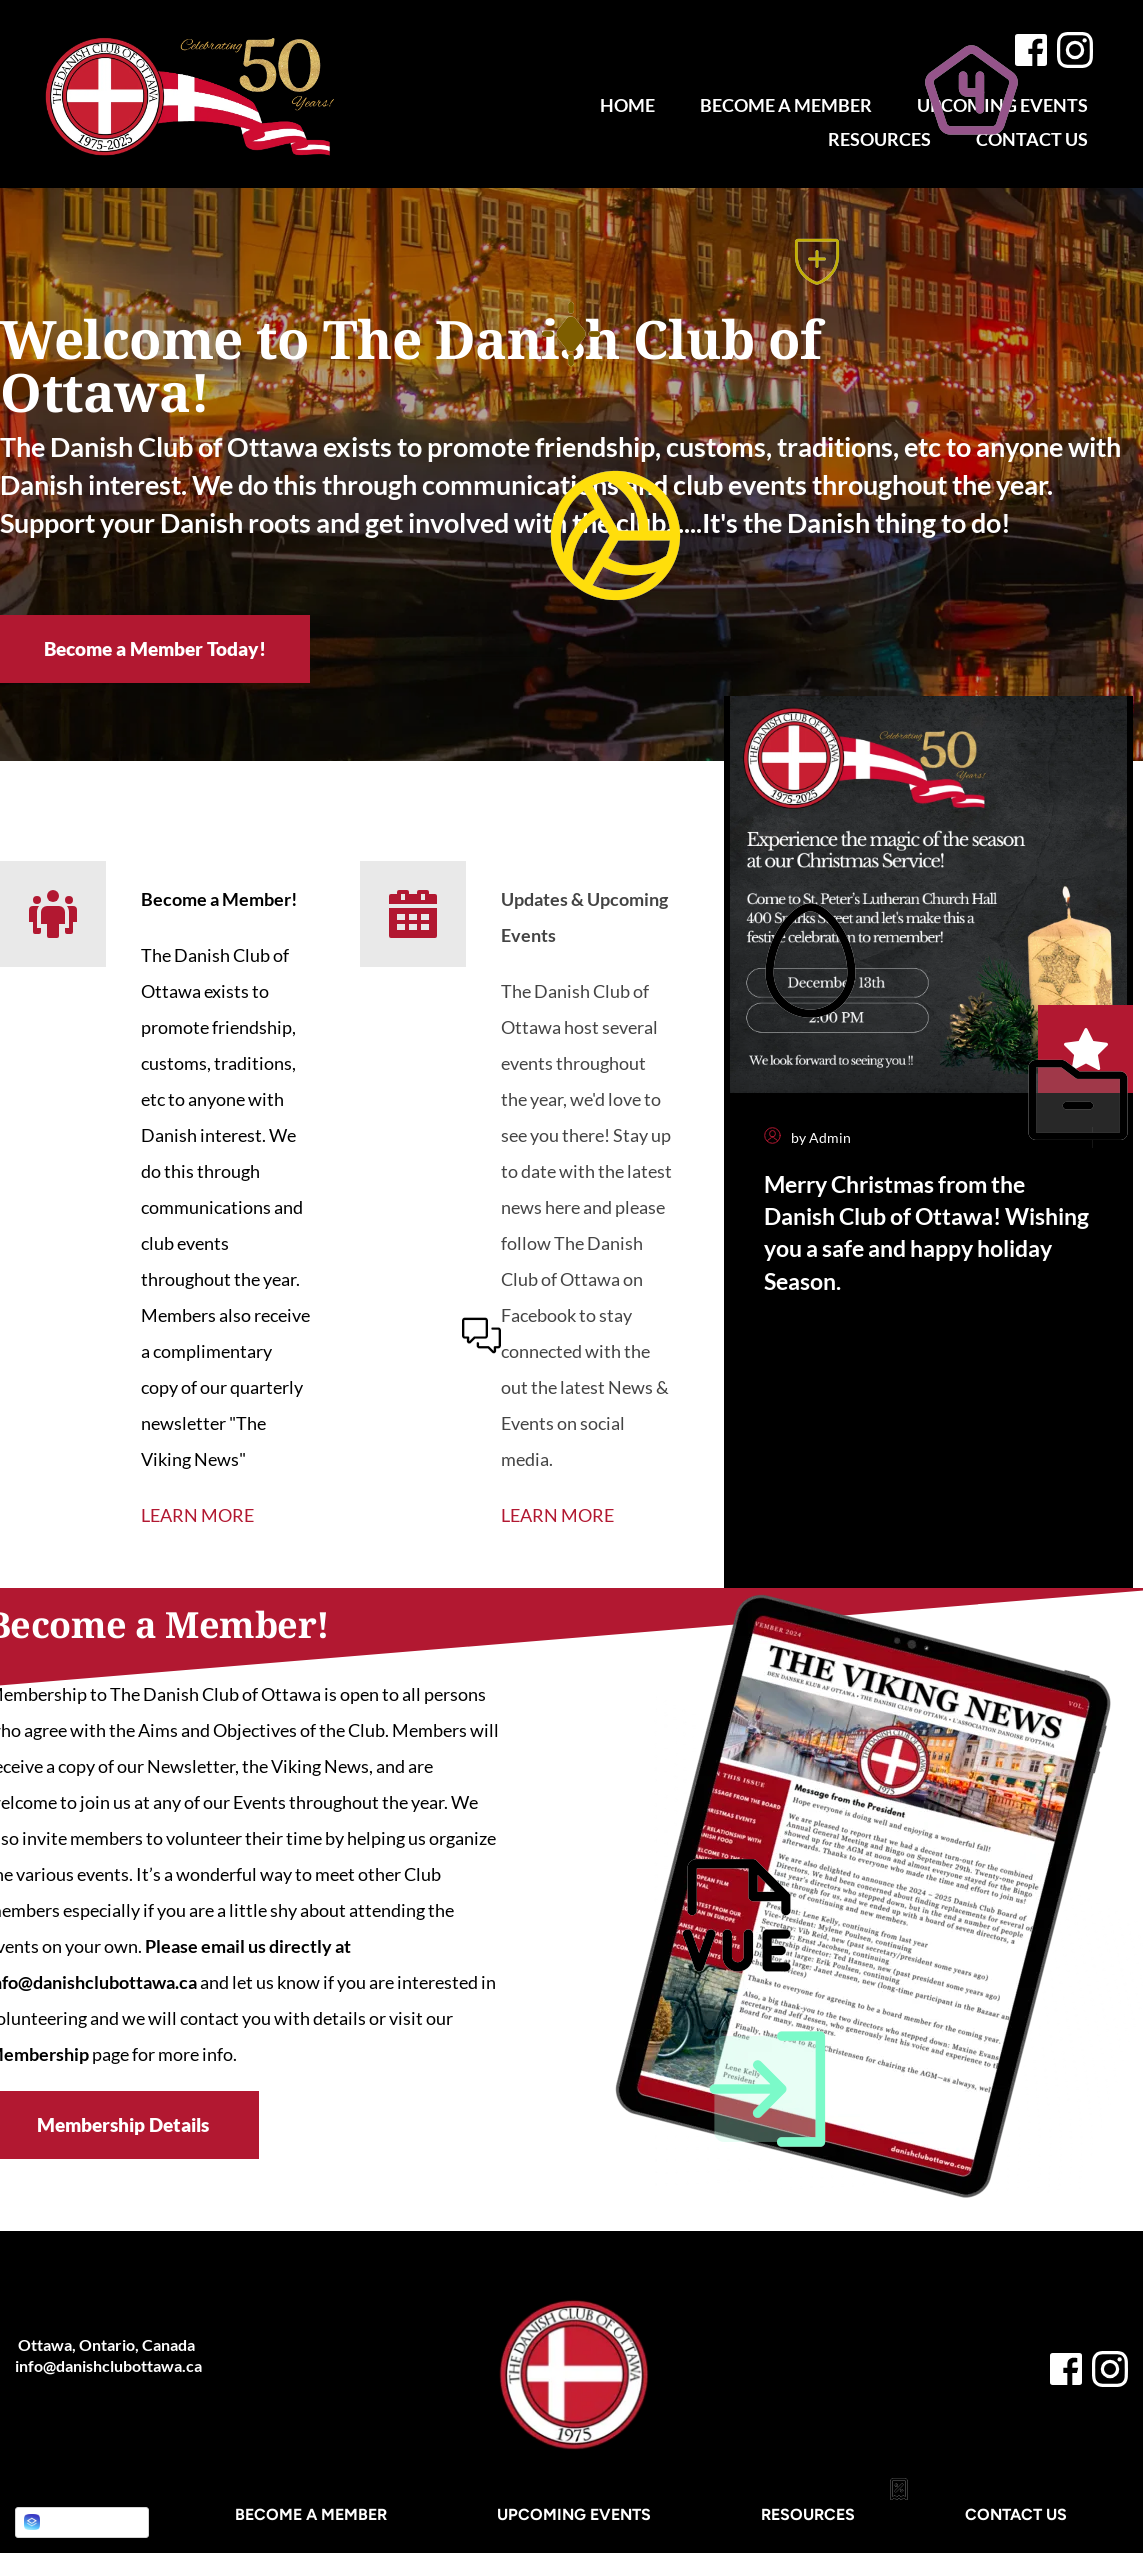 Image resolution: width=1143 pixels, height=2553 pixels. I want to click on view discussion thread, so click(481, 1335).